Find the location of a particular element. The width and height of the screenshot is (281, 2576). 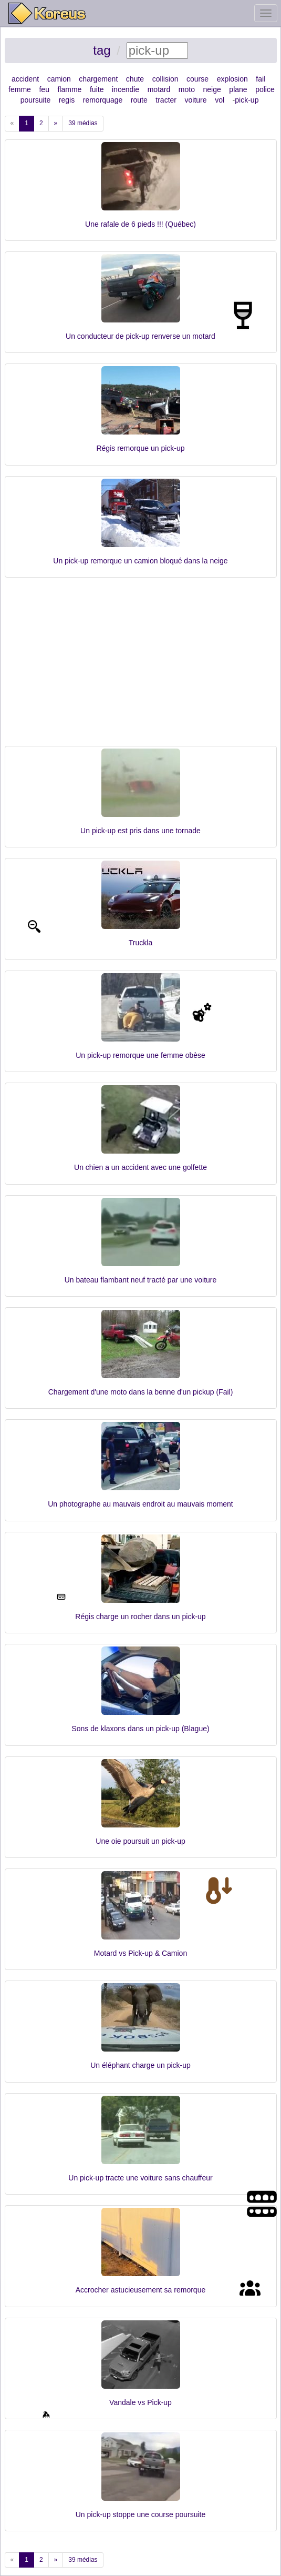

access nature or outdoor-themed emoji is located at coordinates (202, 1012).